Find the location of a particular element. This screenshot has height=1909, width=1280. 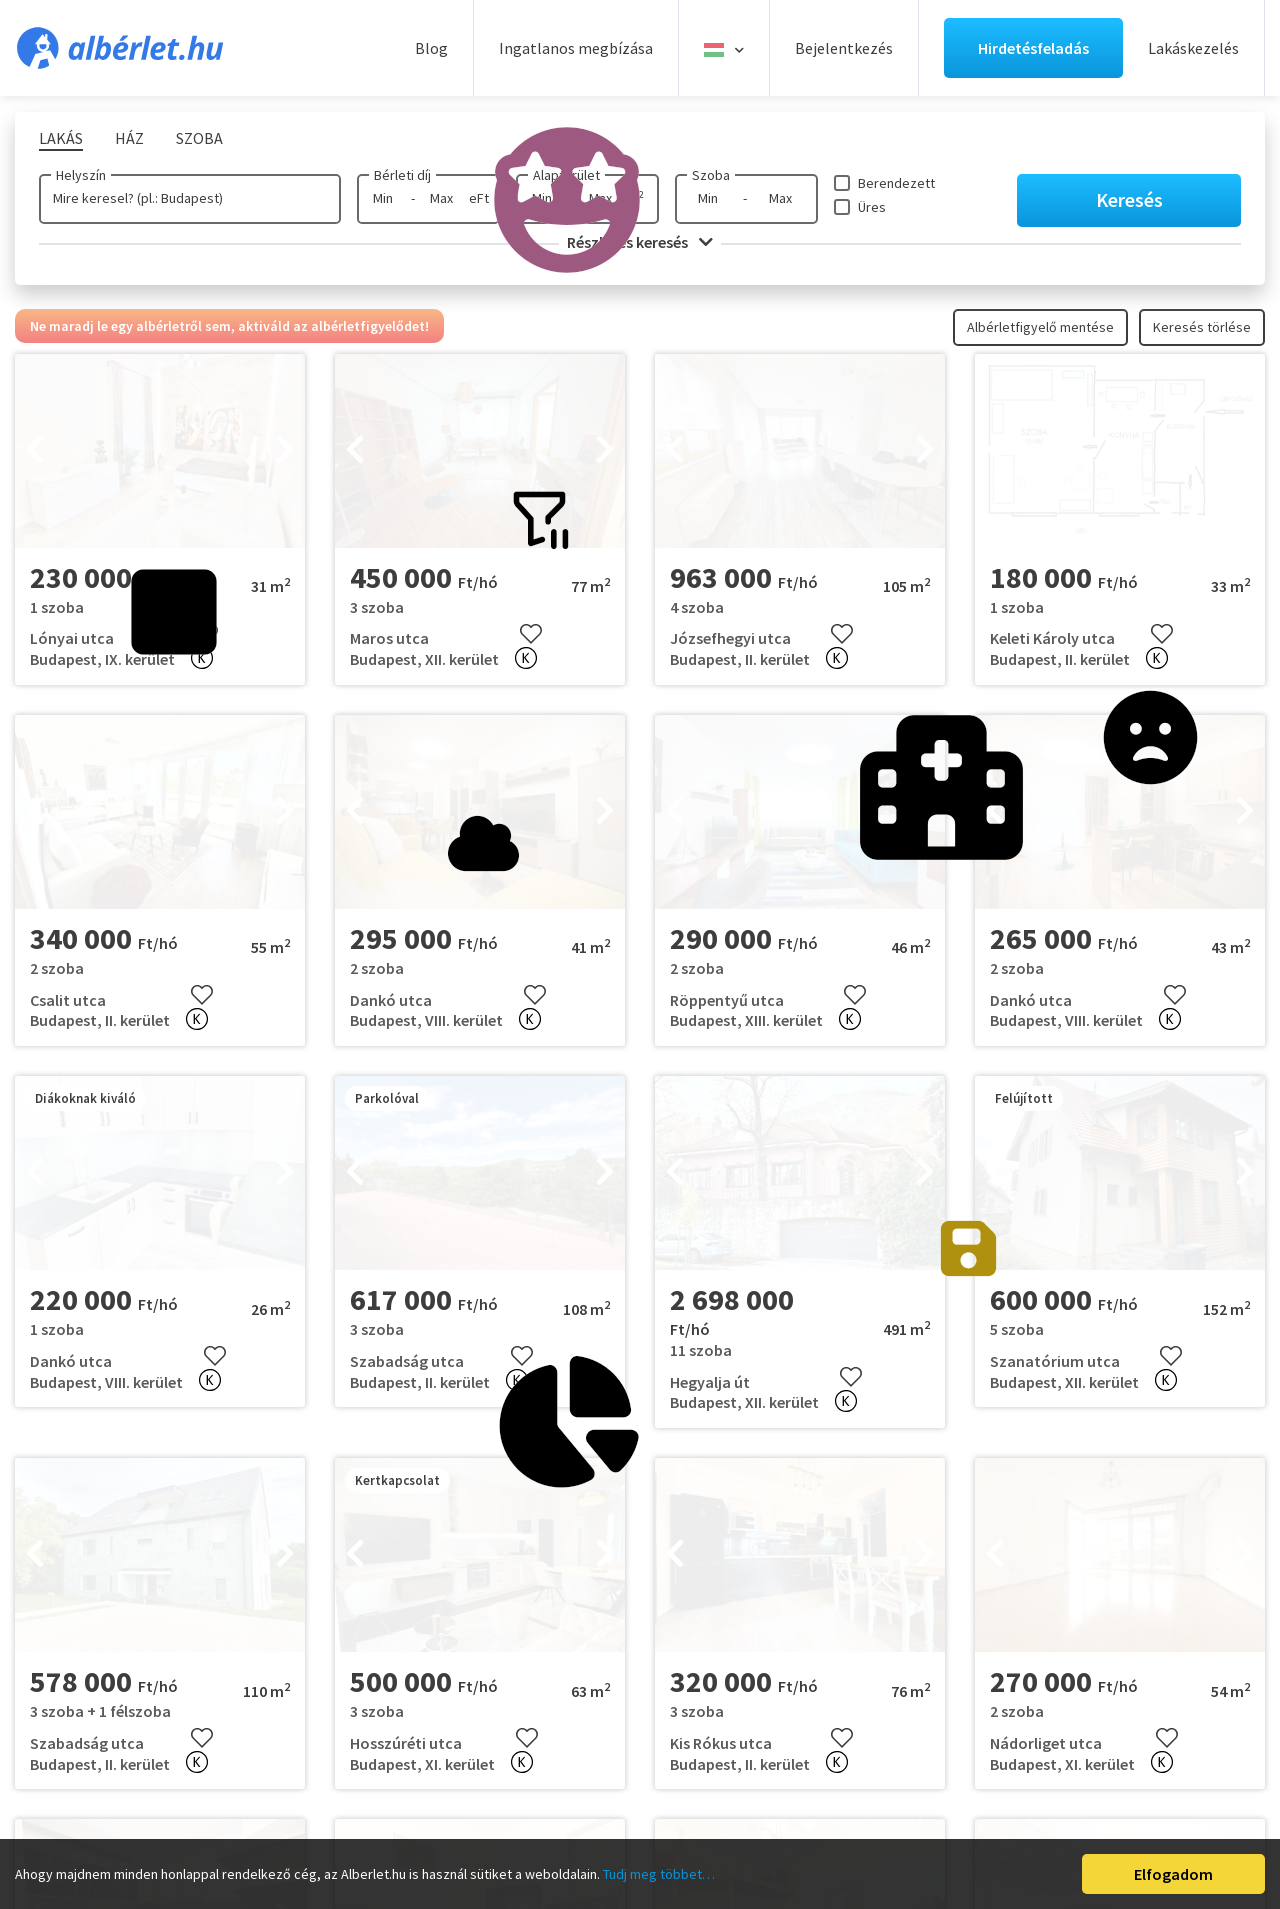

view analytics or statistics is located at coordinates (565, 1421).